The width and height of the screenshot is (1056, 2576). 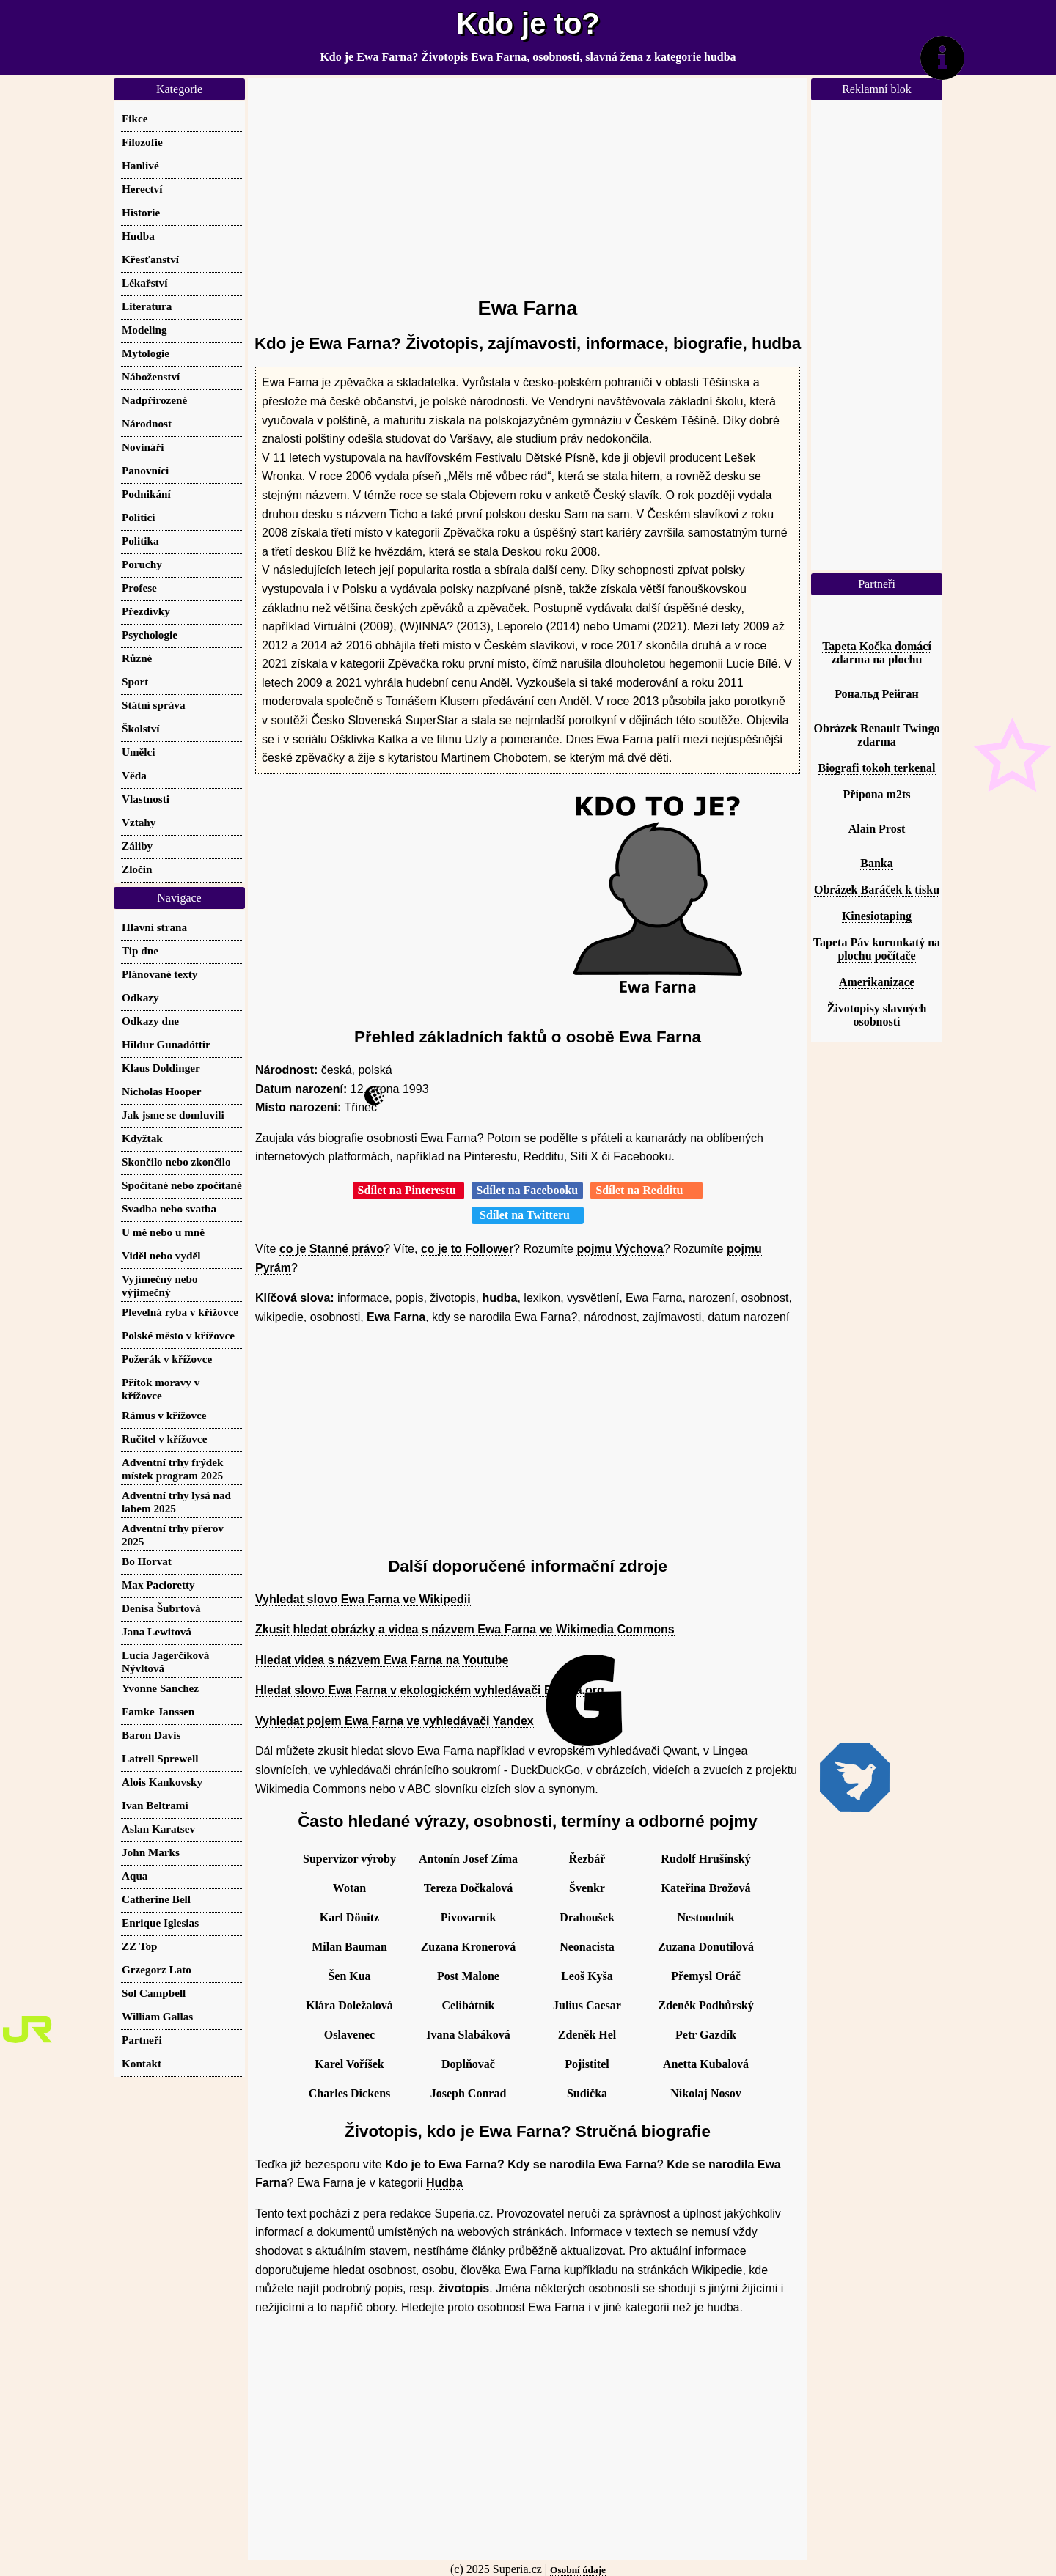 I want to click on add item to favorites, so click(x=1012, y=757).